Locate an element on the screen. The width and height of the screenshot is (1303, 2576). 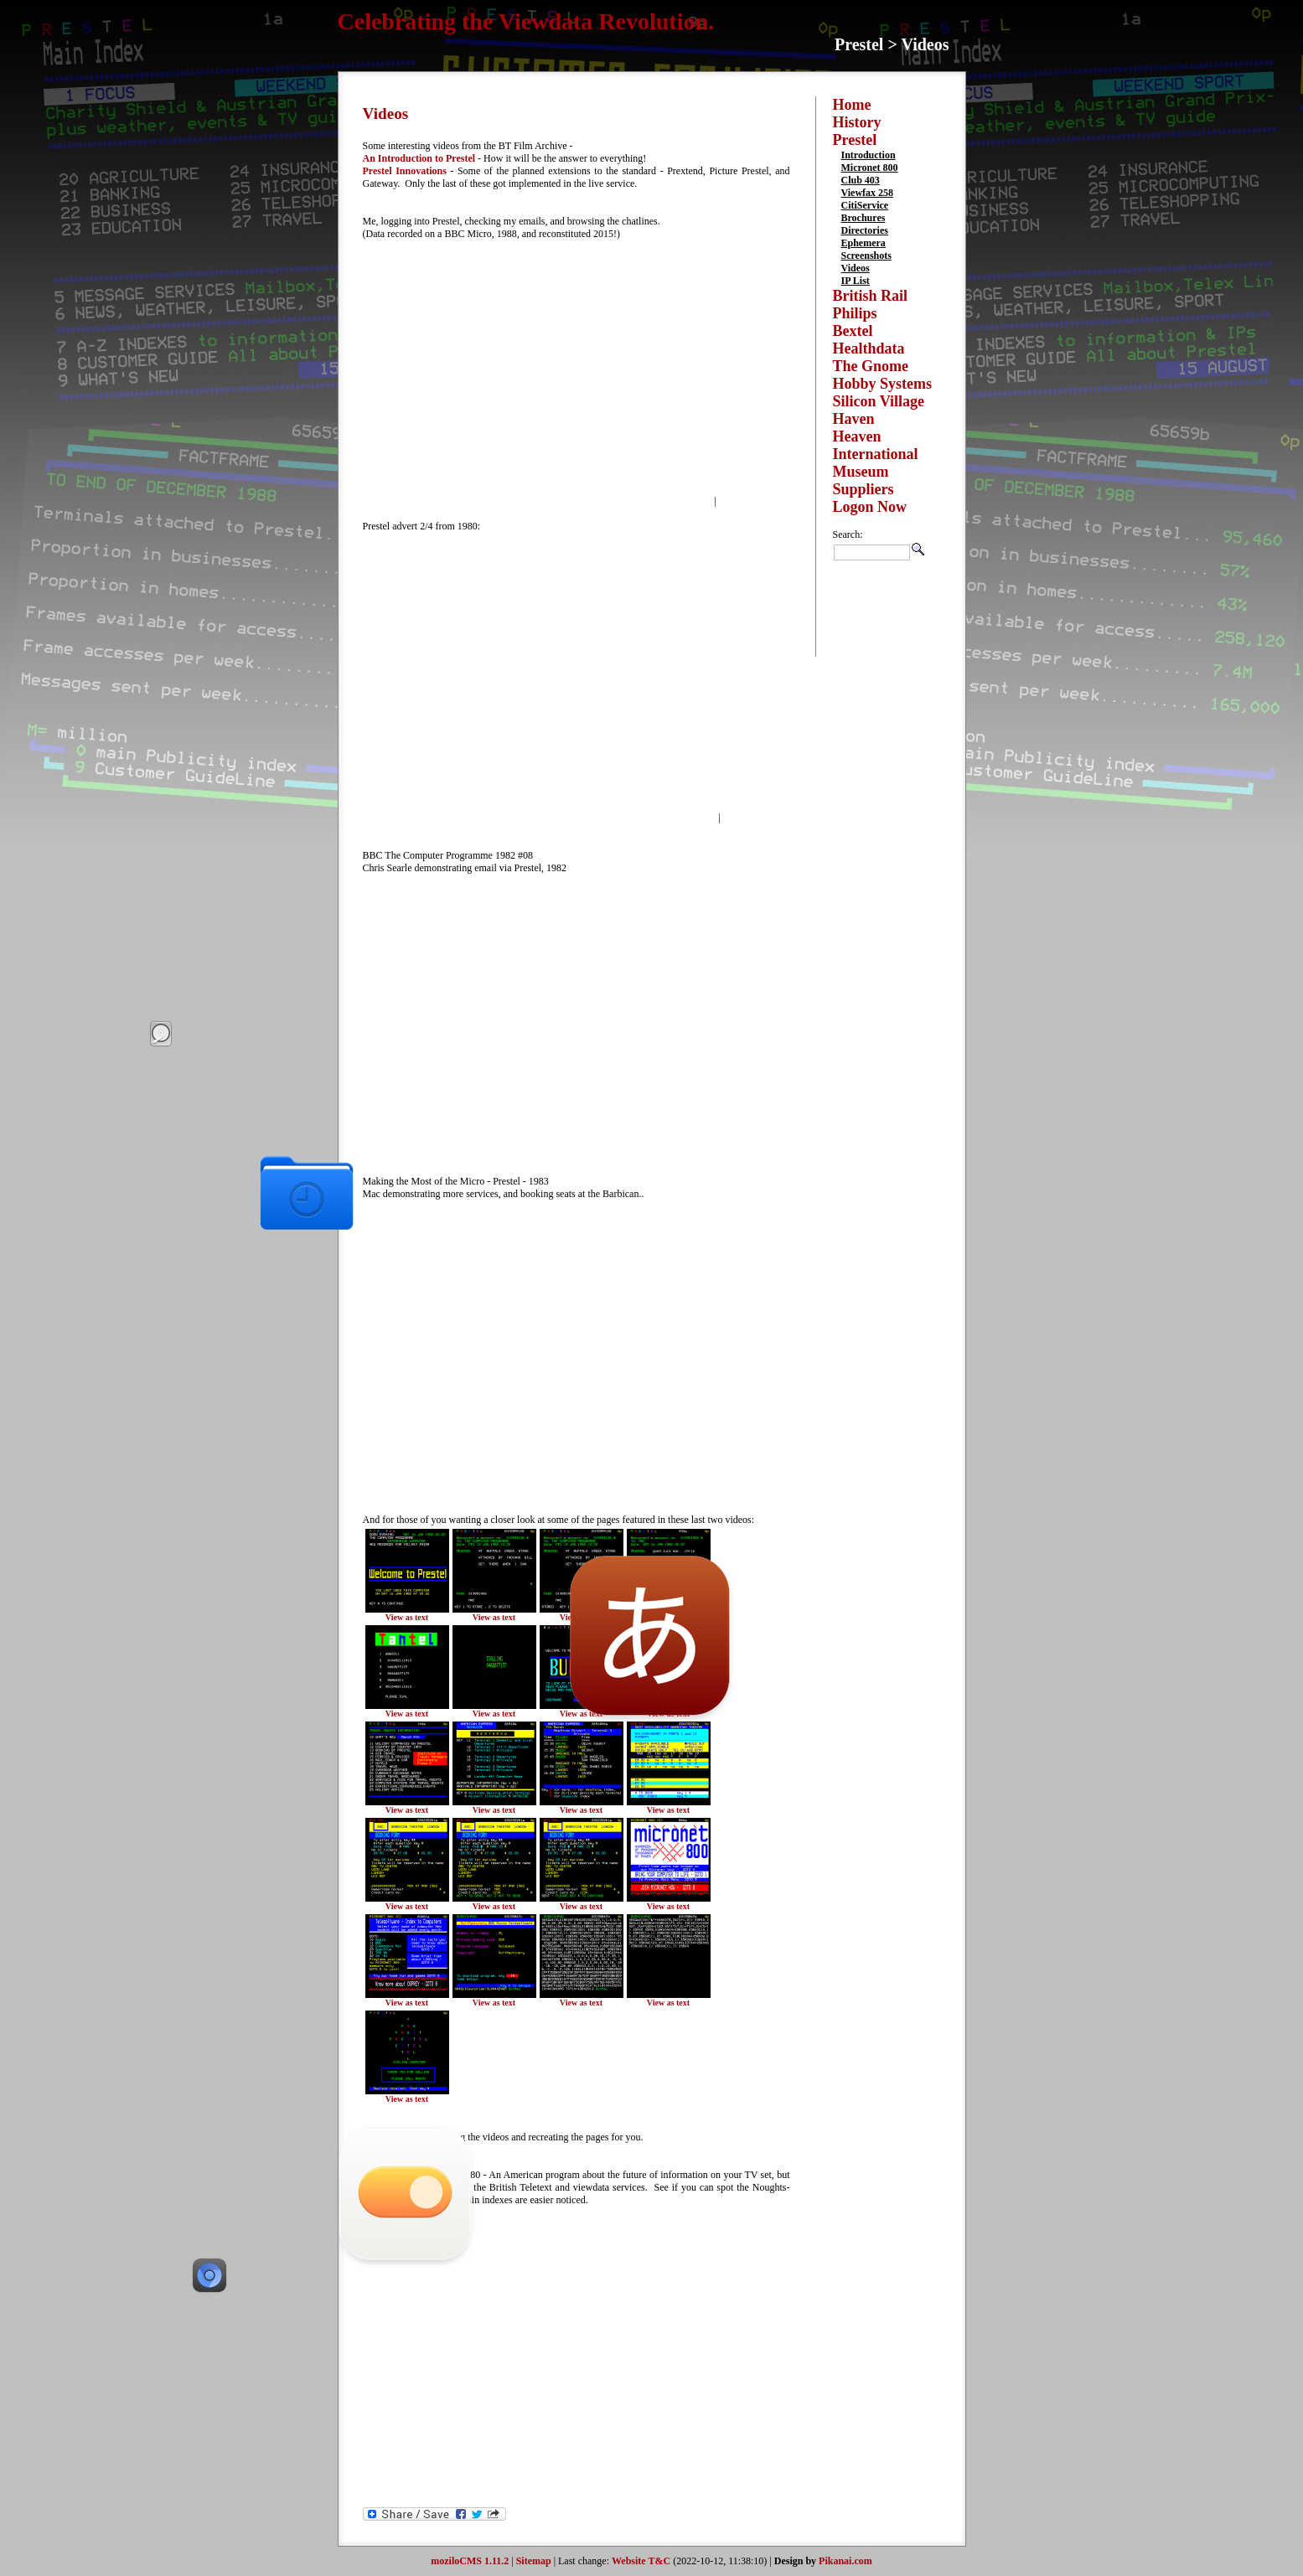
access temporary files folder is located at coordinates (307, 1193).